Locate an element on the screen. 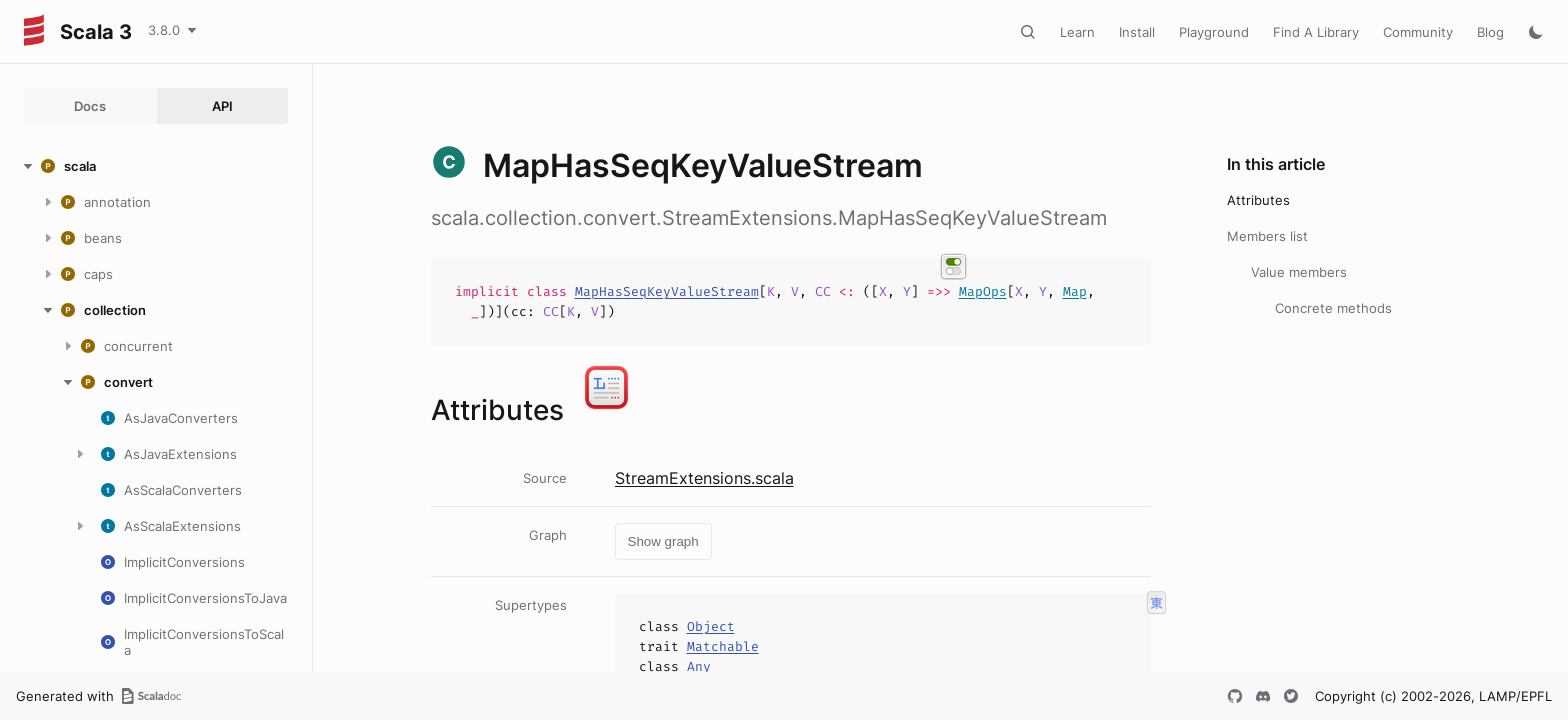 This screenshot has width=1568, height=720. open Lorem placeholder text generator app is located at coordinates (606, 387).